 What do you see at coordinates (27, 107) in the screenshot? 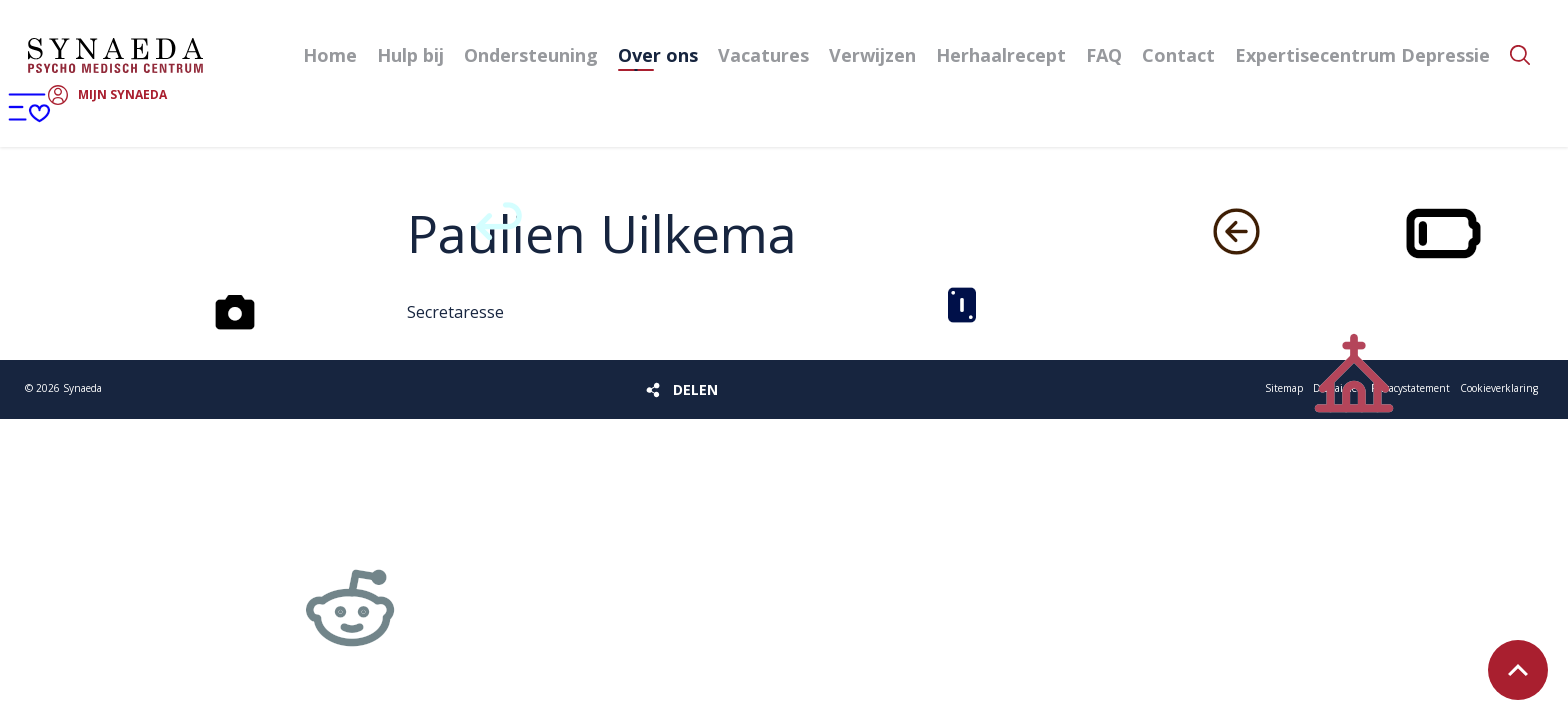
I see `view your favorites list` at bounding box center [27, 107].